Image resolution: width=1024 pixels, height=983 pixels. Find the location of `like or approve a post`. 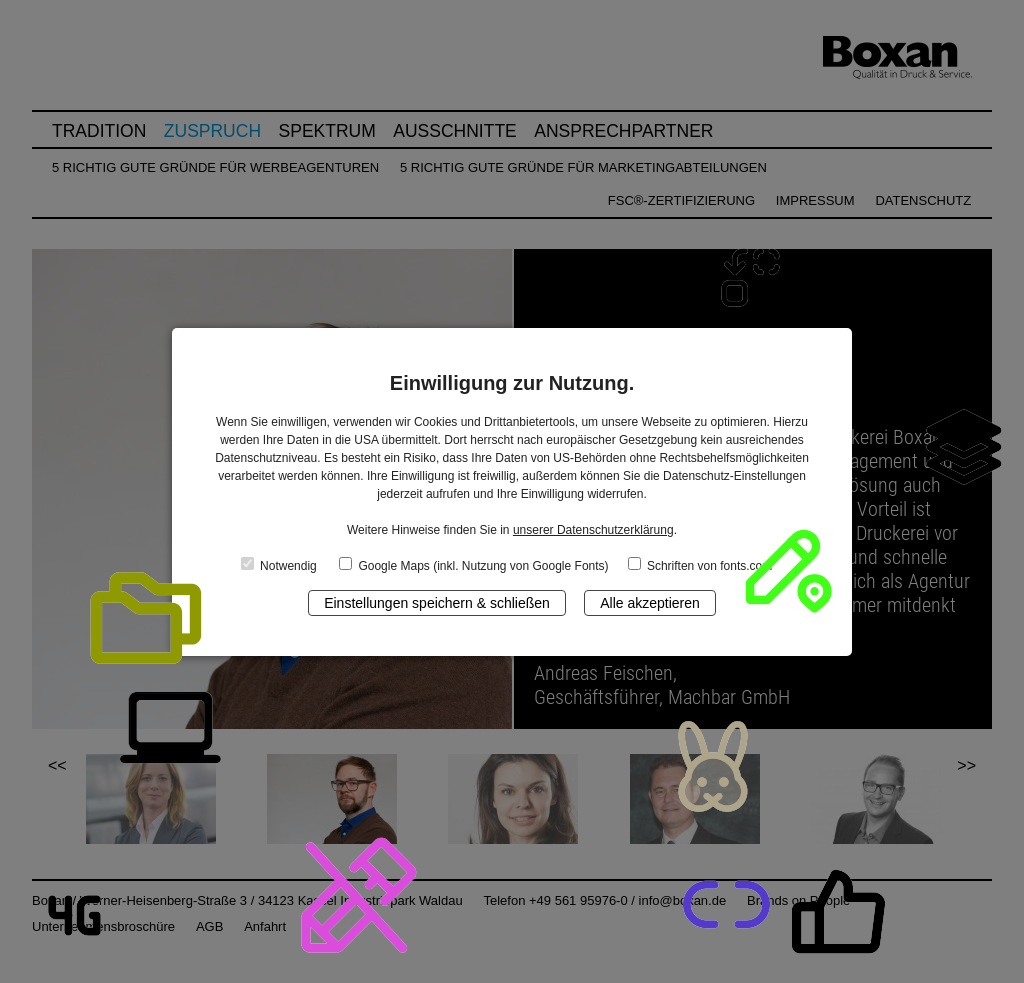

like or approve a post is located at coordinates (838, 916).